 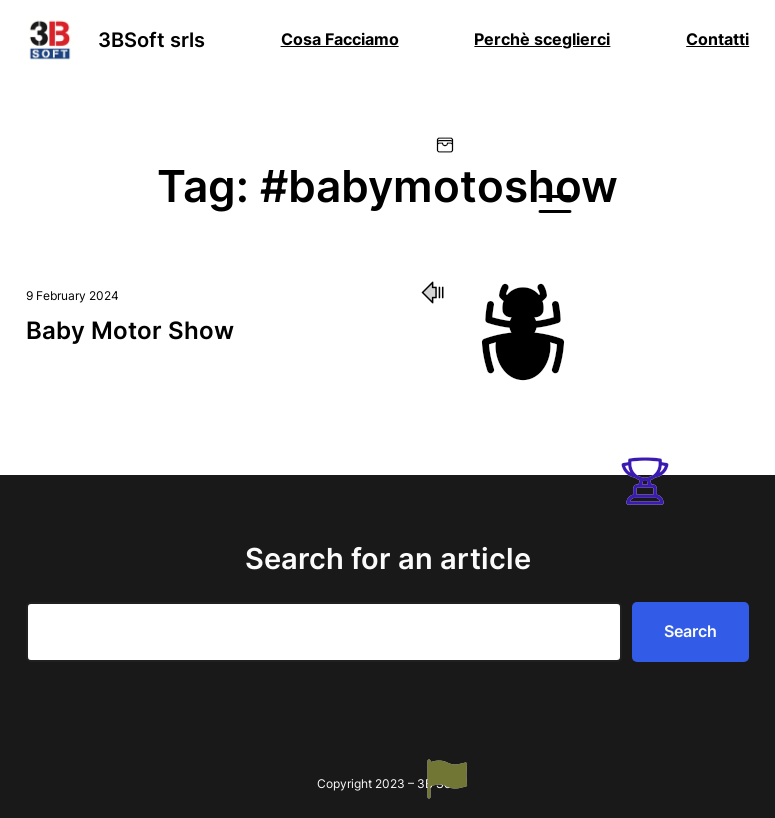 I want to click on report a bug or issue, so click(x=523, y=332).